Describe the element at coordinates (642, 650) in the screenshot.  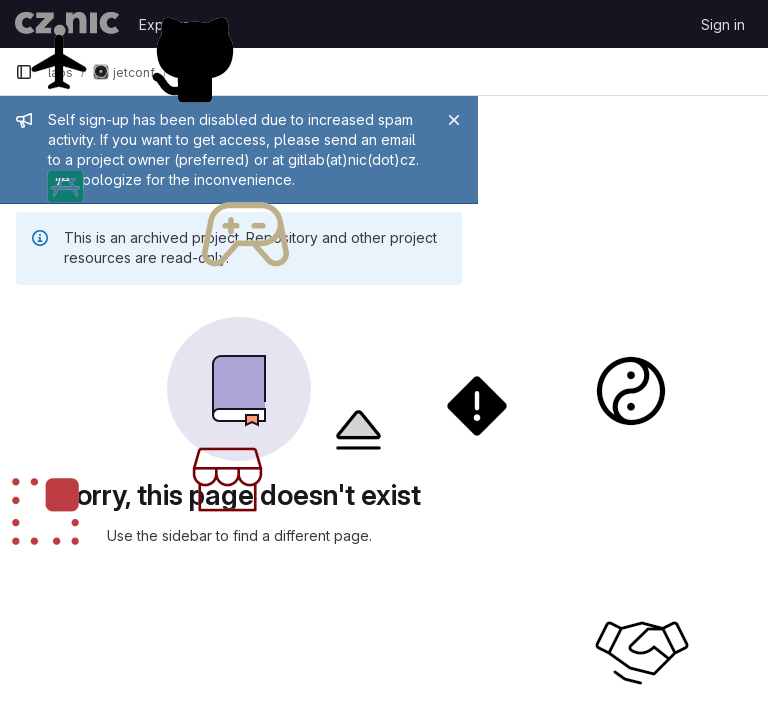
I see `indicates a partnership or collaboration feature` at that location.